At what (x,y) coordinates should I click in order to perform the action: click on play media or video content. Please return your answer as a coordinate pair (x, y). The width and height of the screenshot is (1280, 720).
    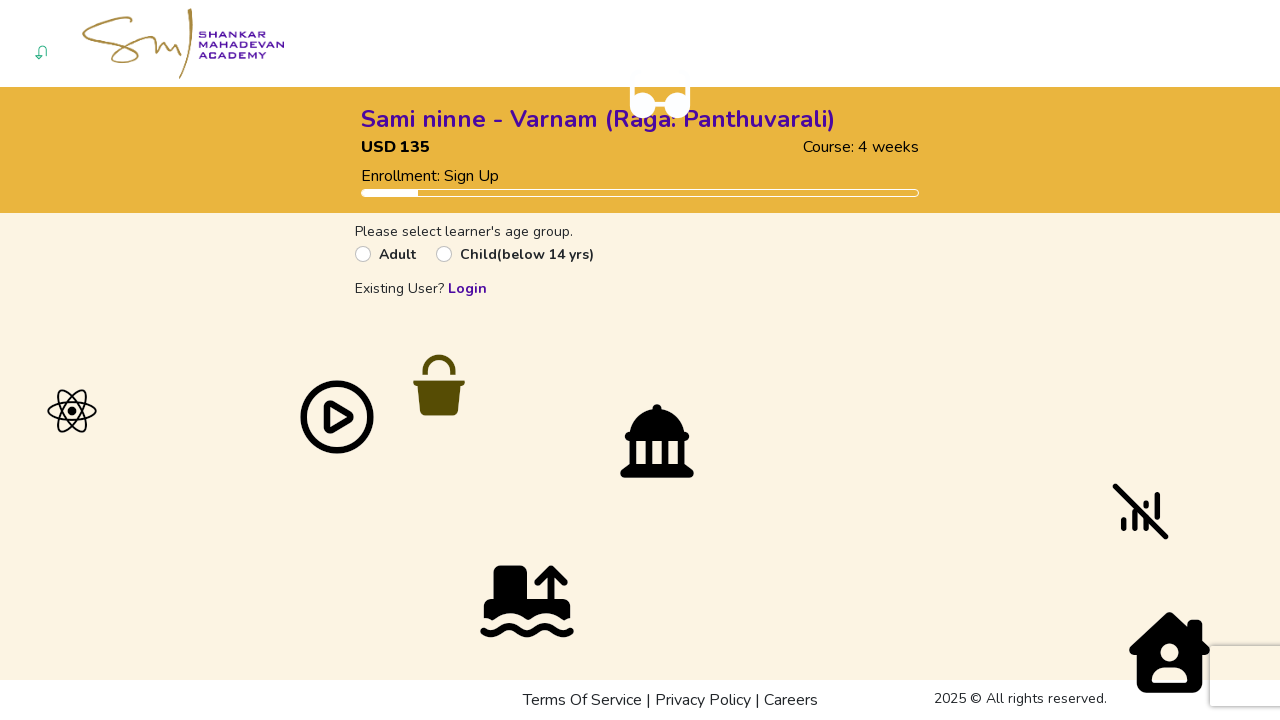
    Looking at the image, I should click on (337, 417).